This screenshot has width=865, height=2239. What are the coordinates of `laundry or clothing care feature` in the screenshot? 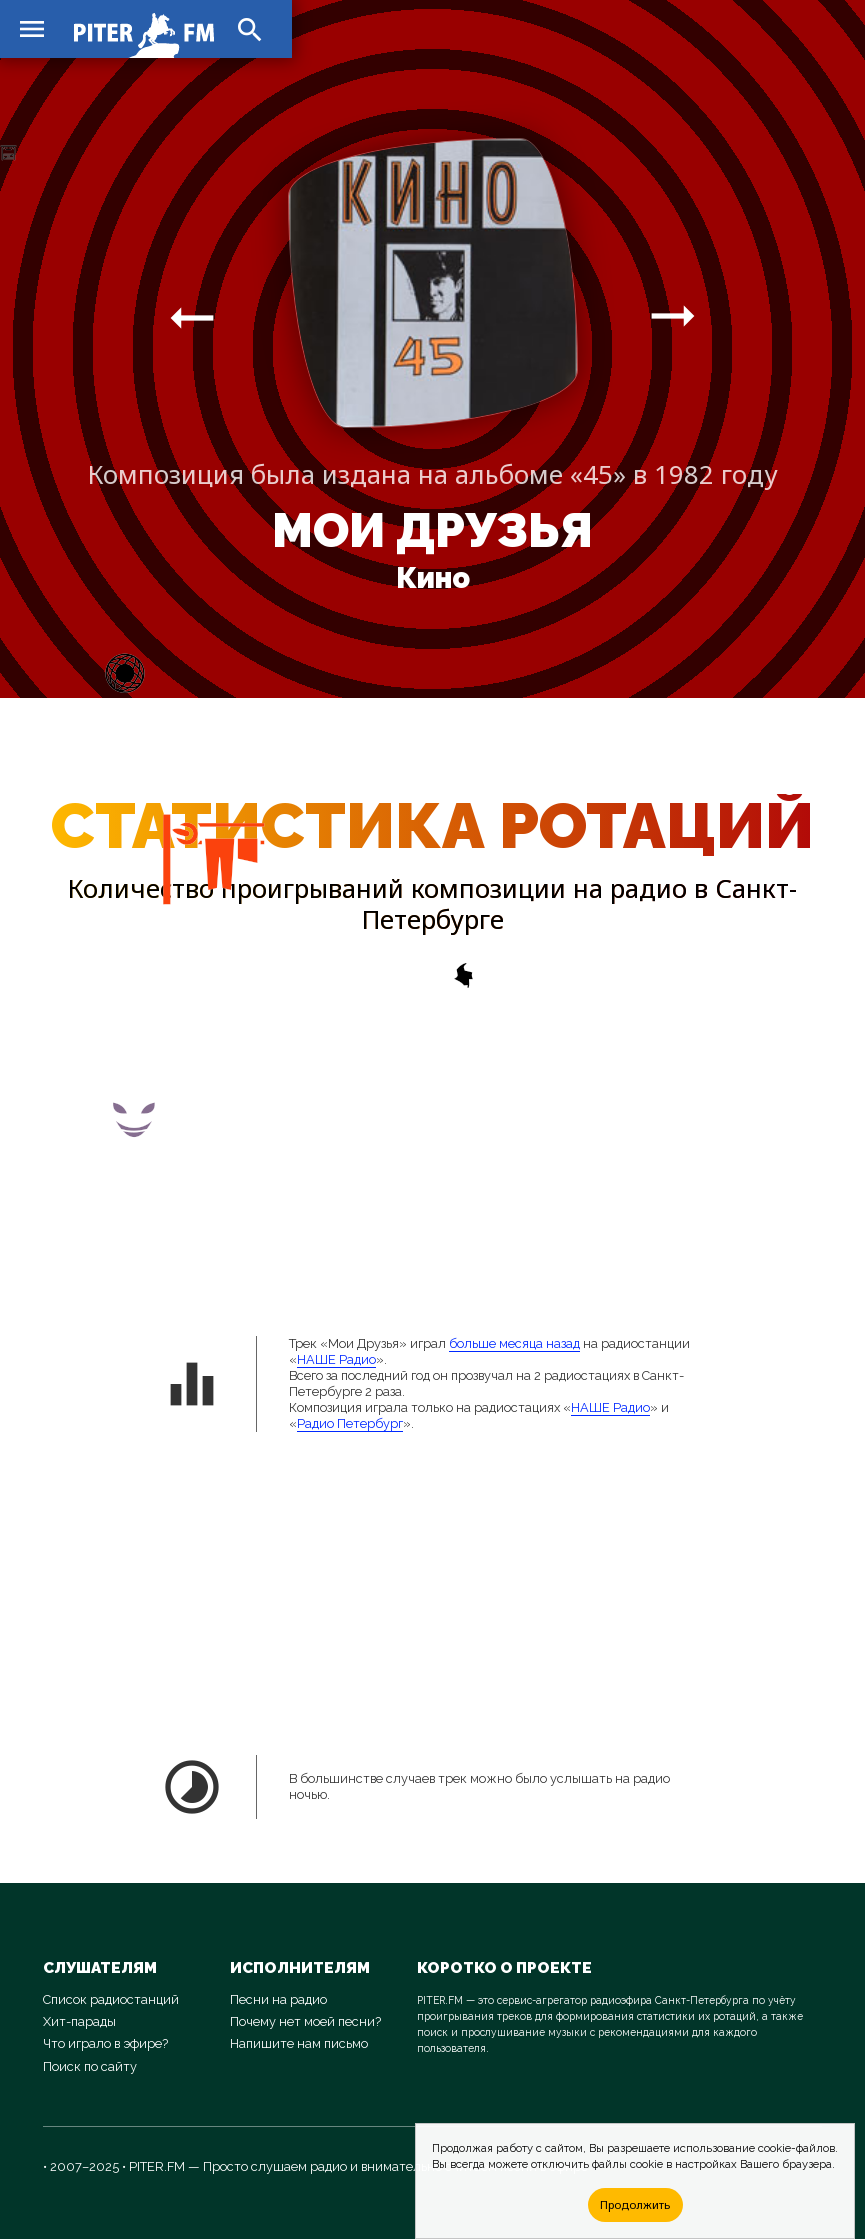 It's located at (213, 854).